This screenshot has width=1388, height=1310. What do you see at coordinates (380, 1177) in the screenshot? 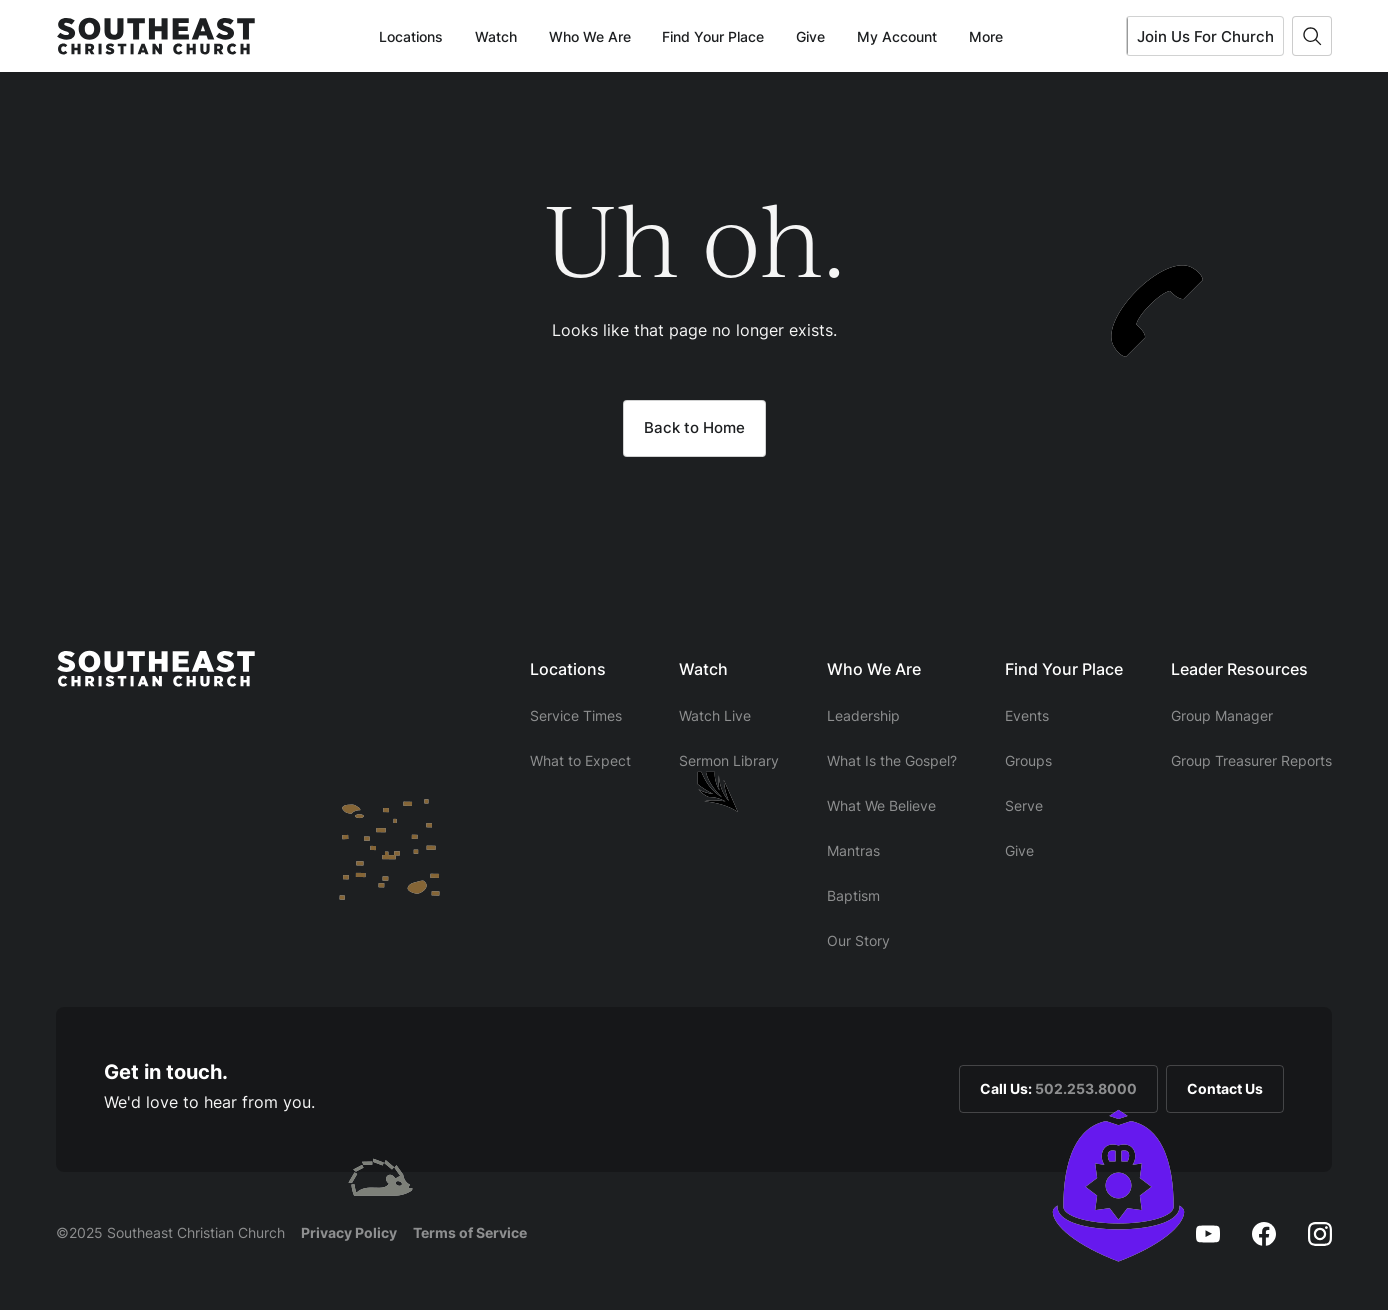
I see `decorative animal icon for games or profiles` at bounding box center [380, 1177].